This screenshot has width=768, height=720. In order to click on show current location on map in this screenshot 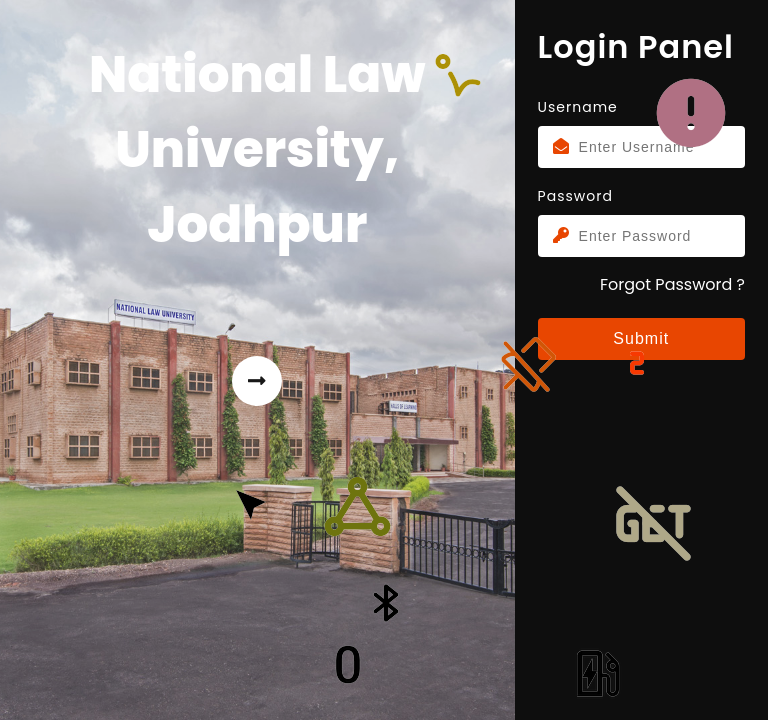, I will do `click(251, 505)`.